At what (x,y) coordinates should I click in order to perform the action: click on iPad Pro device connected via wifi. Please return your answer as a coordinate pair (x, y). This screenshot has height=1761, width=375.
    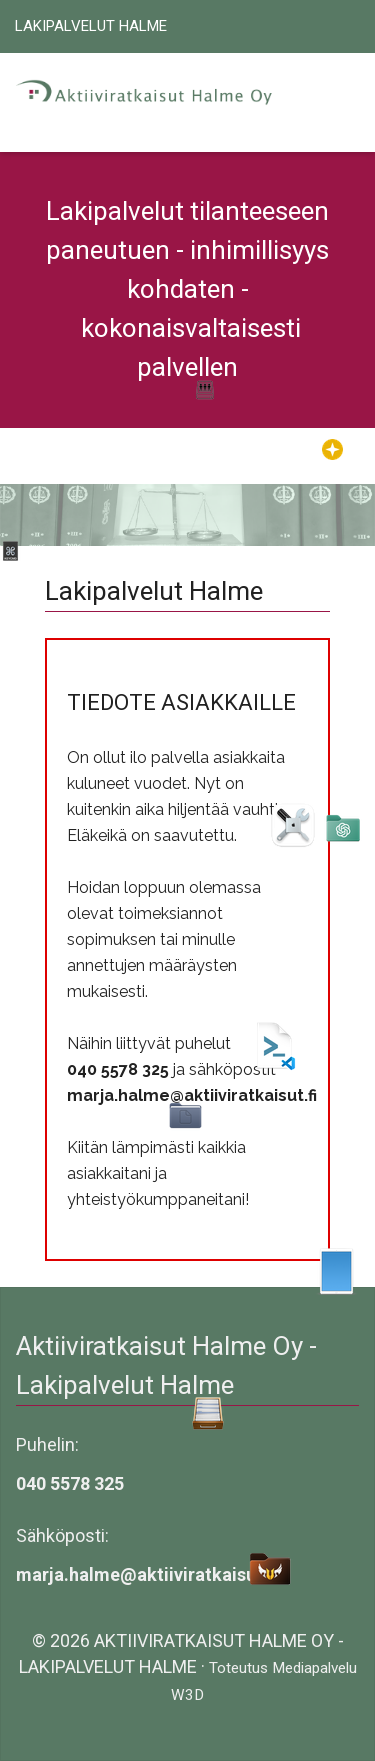
    Looking at the image, I should click on (336, 1271).